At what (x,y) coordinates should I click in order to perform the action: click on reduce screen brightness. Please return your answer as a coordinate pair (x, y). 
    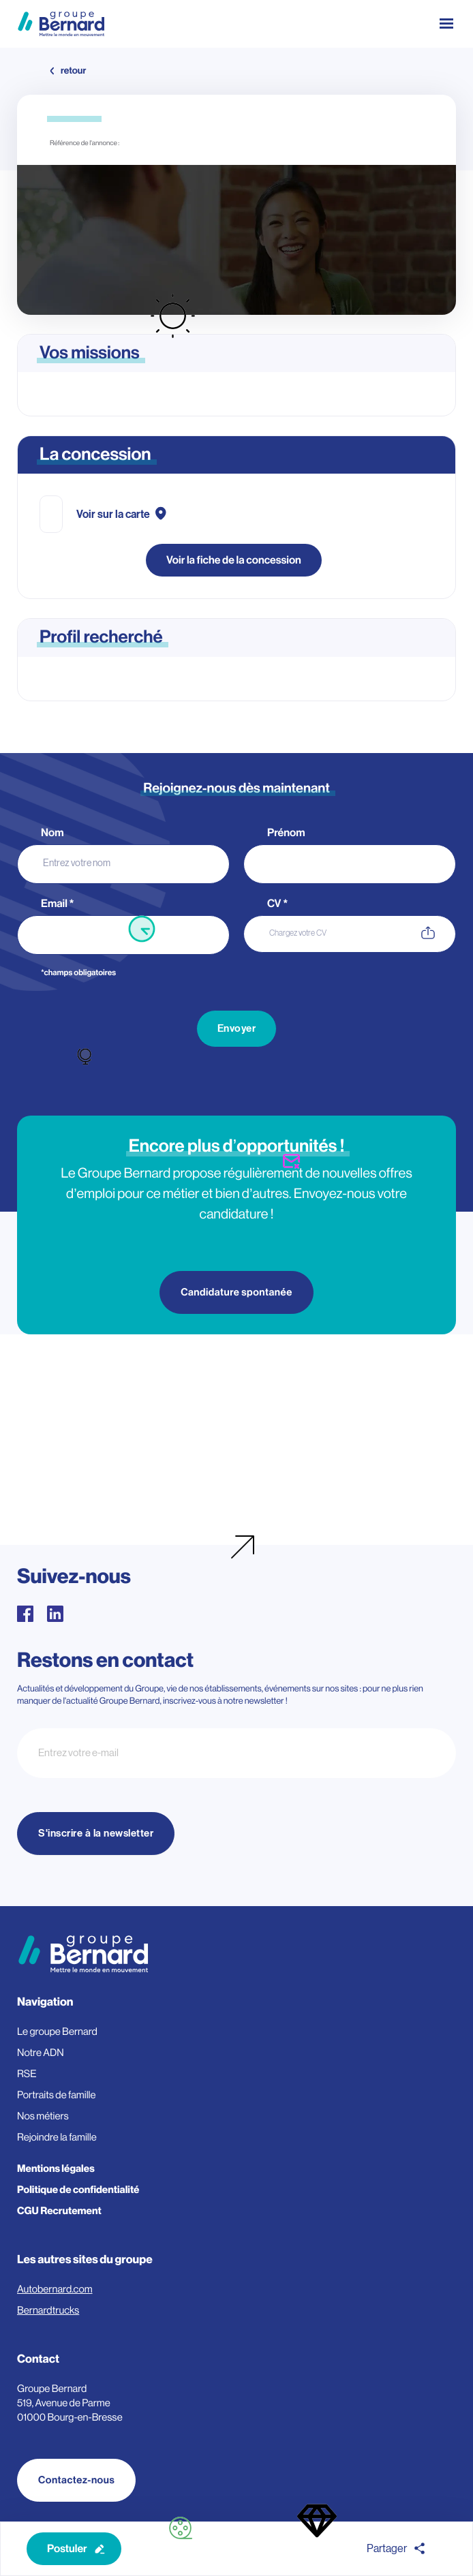
    Looking at the image, I should click on (172, 316).